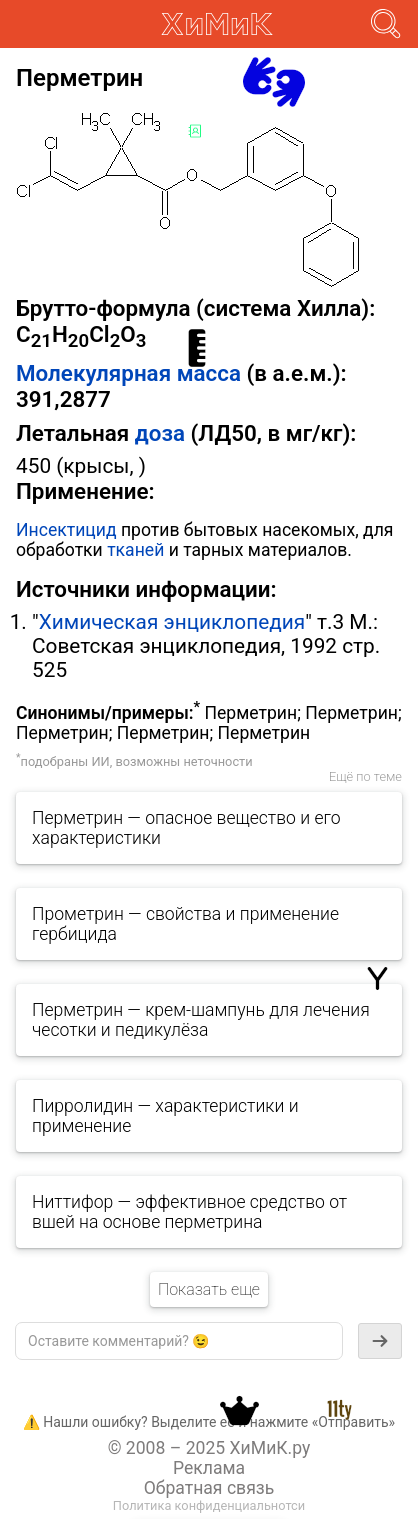 The image size is (418, 1519). What do you see at coordinates (377, 978) in the screenshot?
I see `represents the letter Y in text or labeling` at bounding box center [377, 978].